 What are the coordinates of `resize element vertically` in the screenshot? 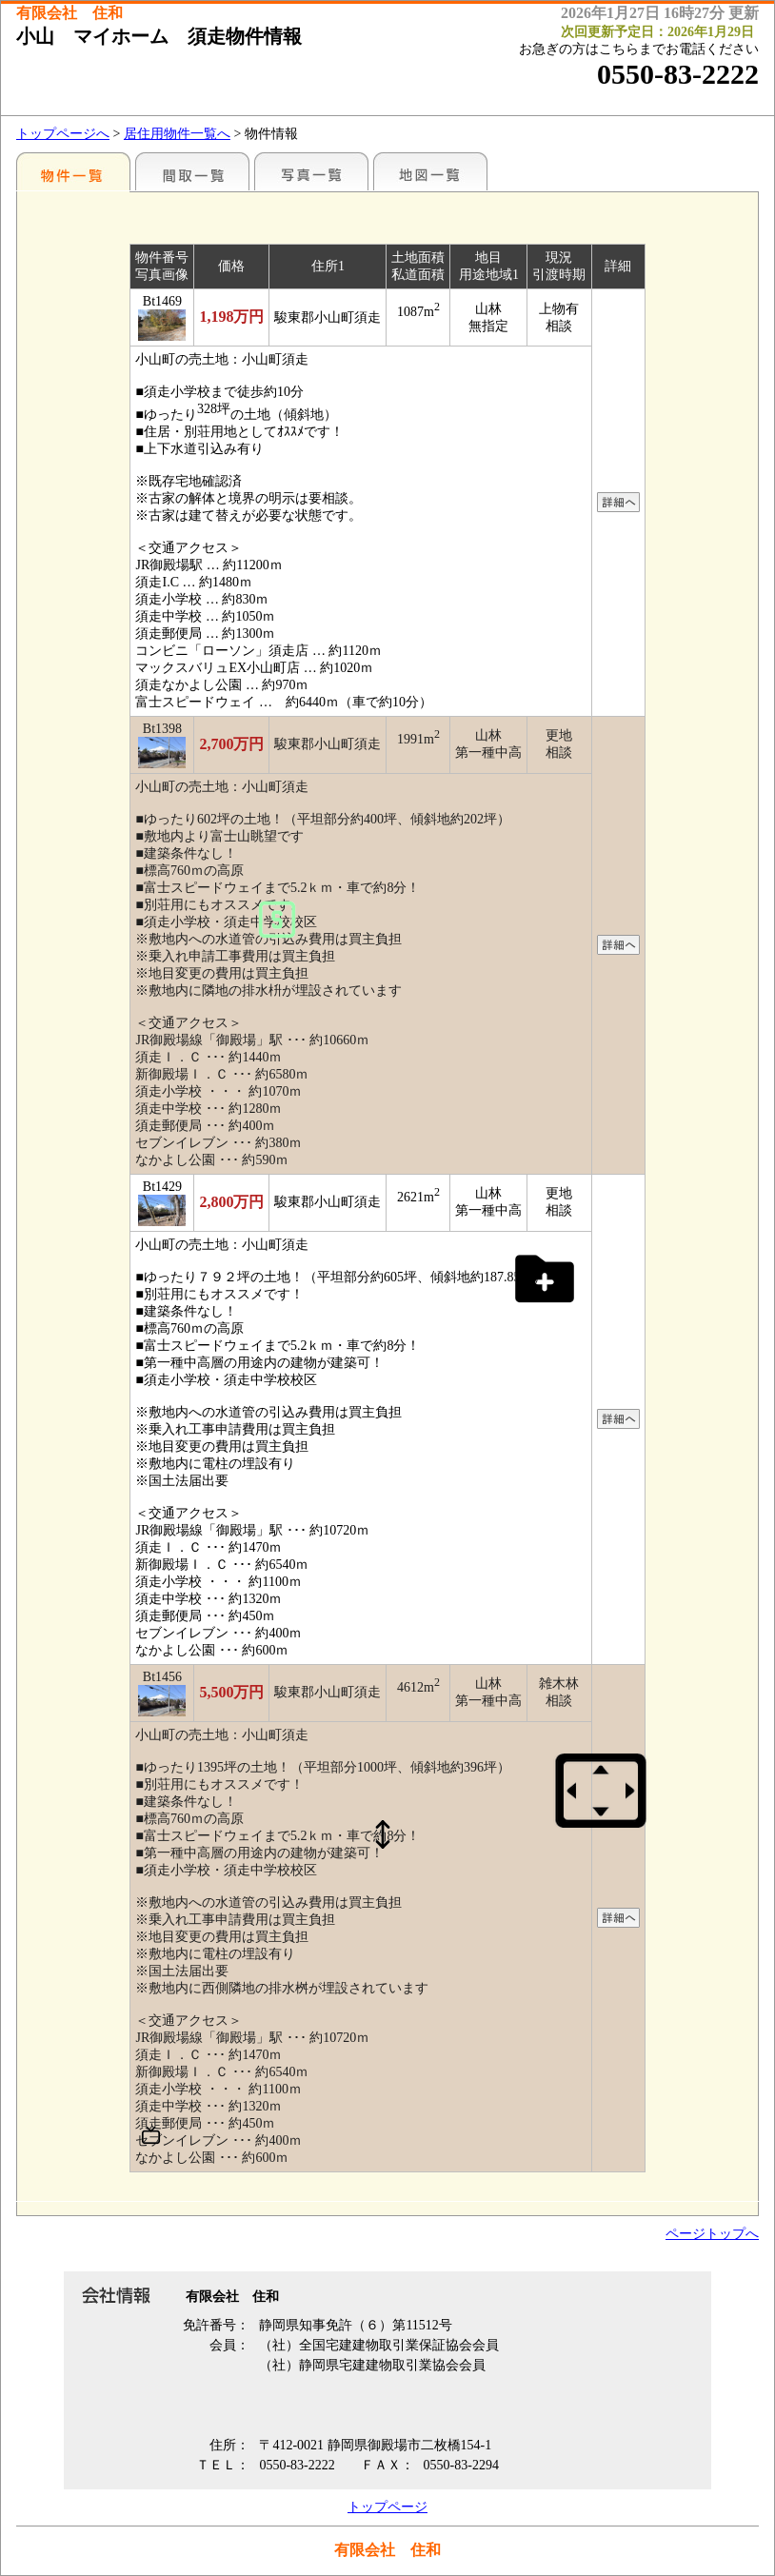 It's located at (383, 1834).